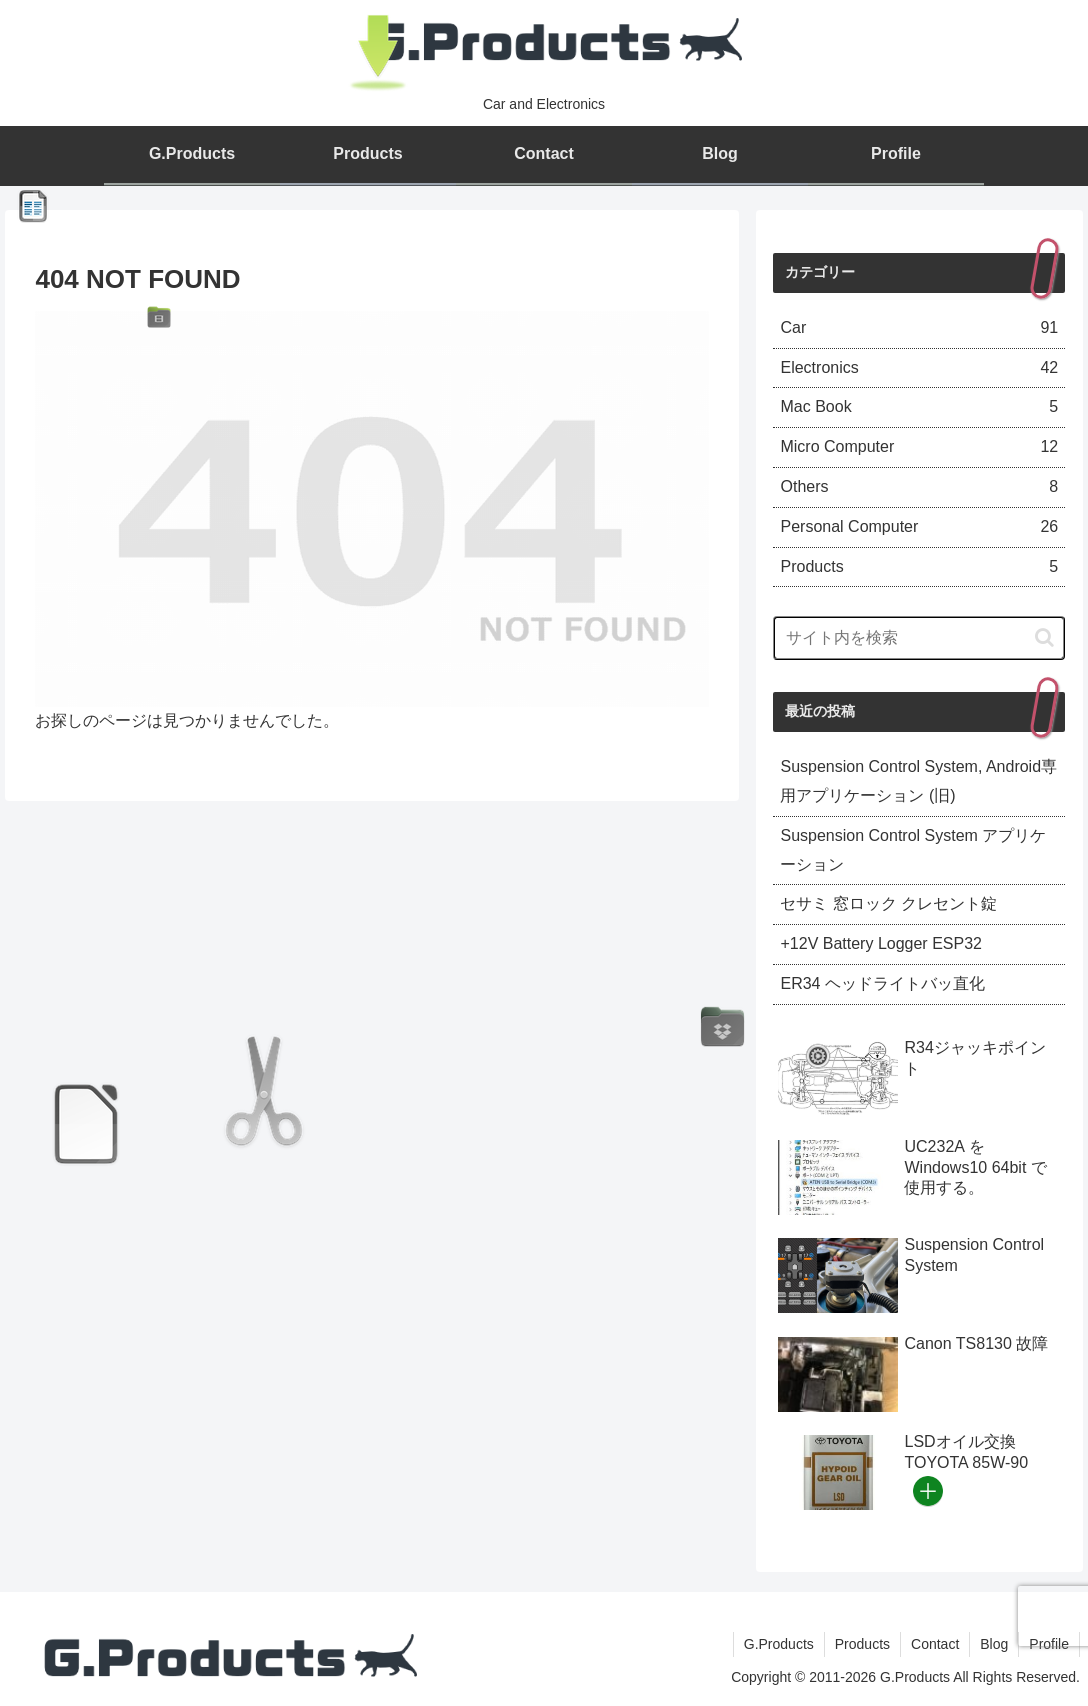 The width and height of the screenshot is (1088, 1706). What do you see at coordinates (378, 48) in the screenshot?
I see `save file to disk` at bounding box center [378, 48].